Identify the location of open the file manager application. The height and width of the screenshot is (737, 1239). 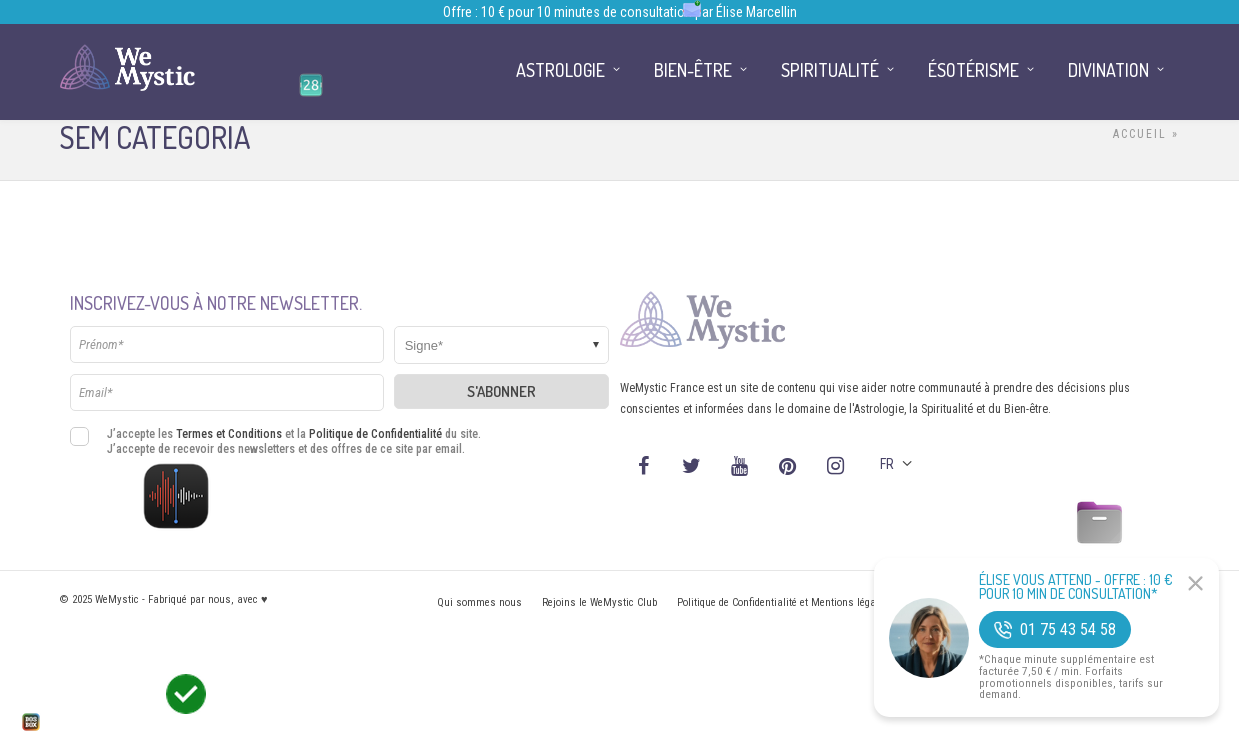
(1099, 522).